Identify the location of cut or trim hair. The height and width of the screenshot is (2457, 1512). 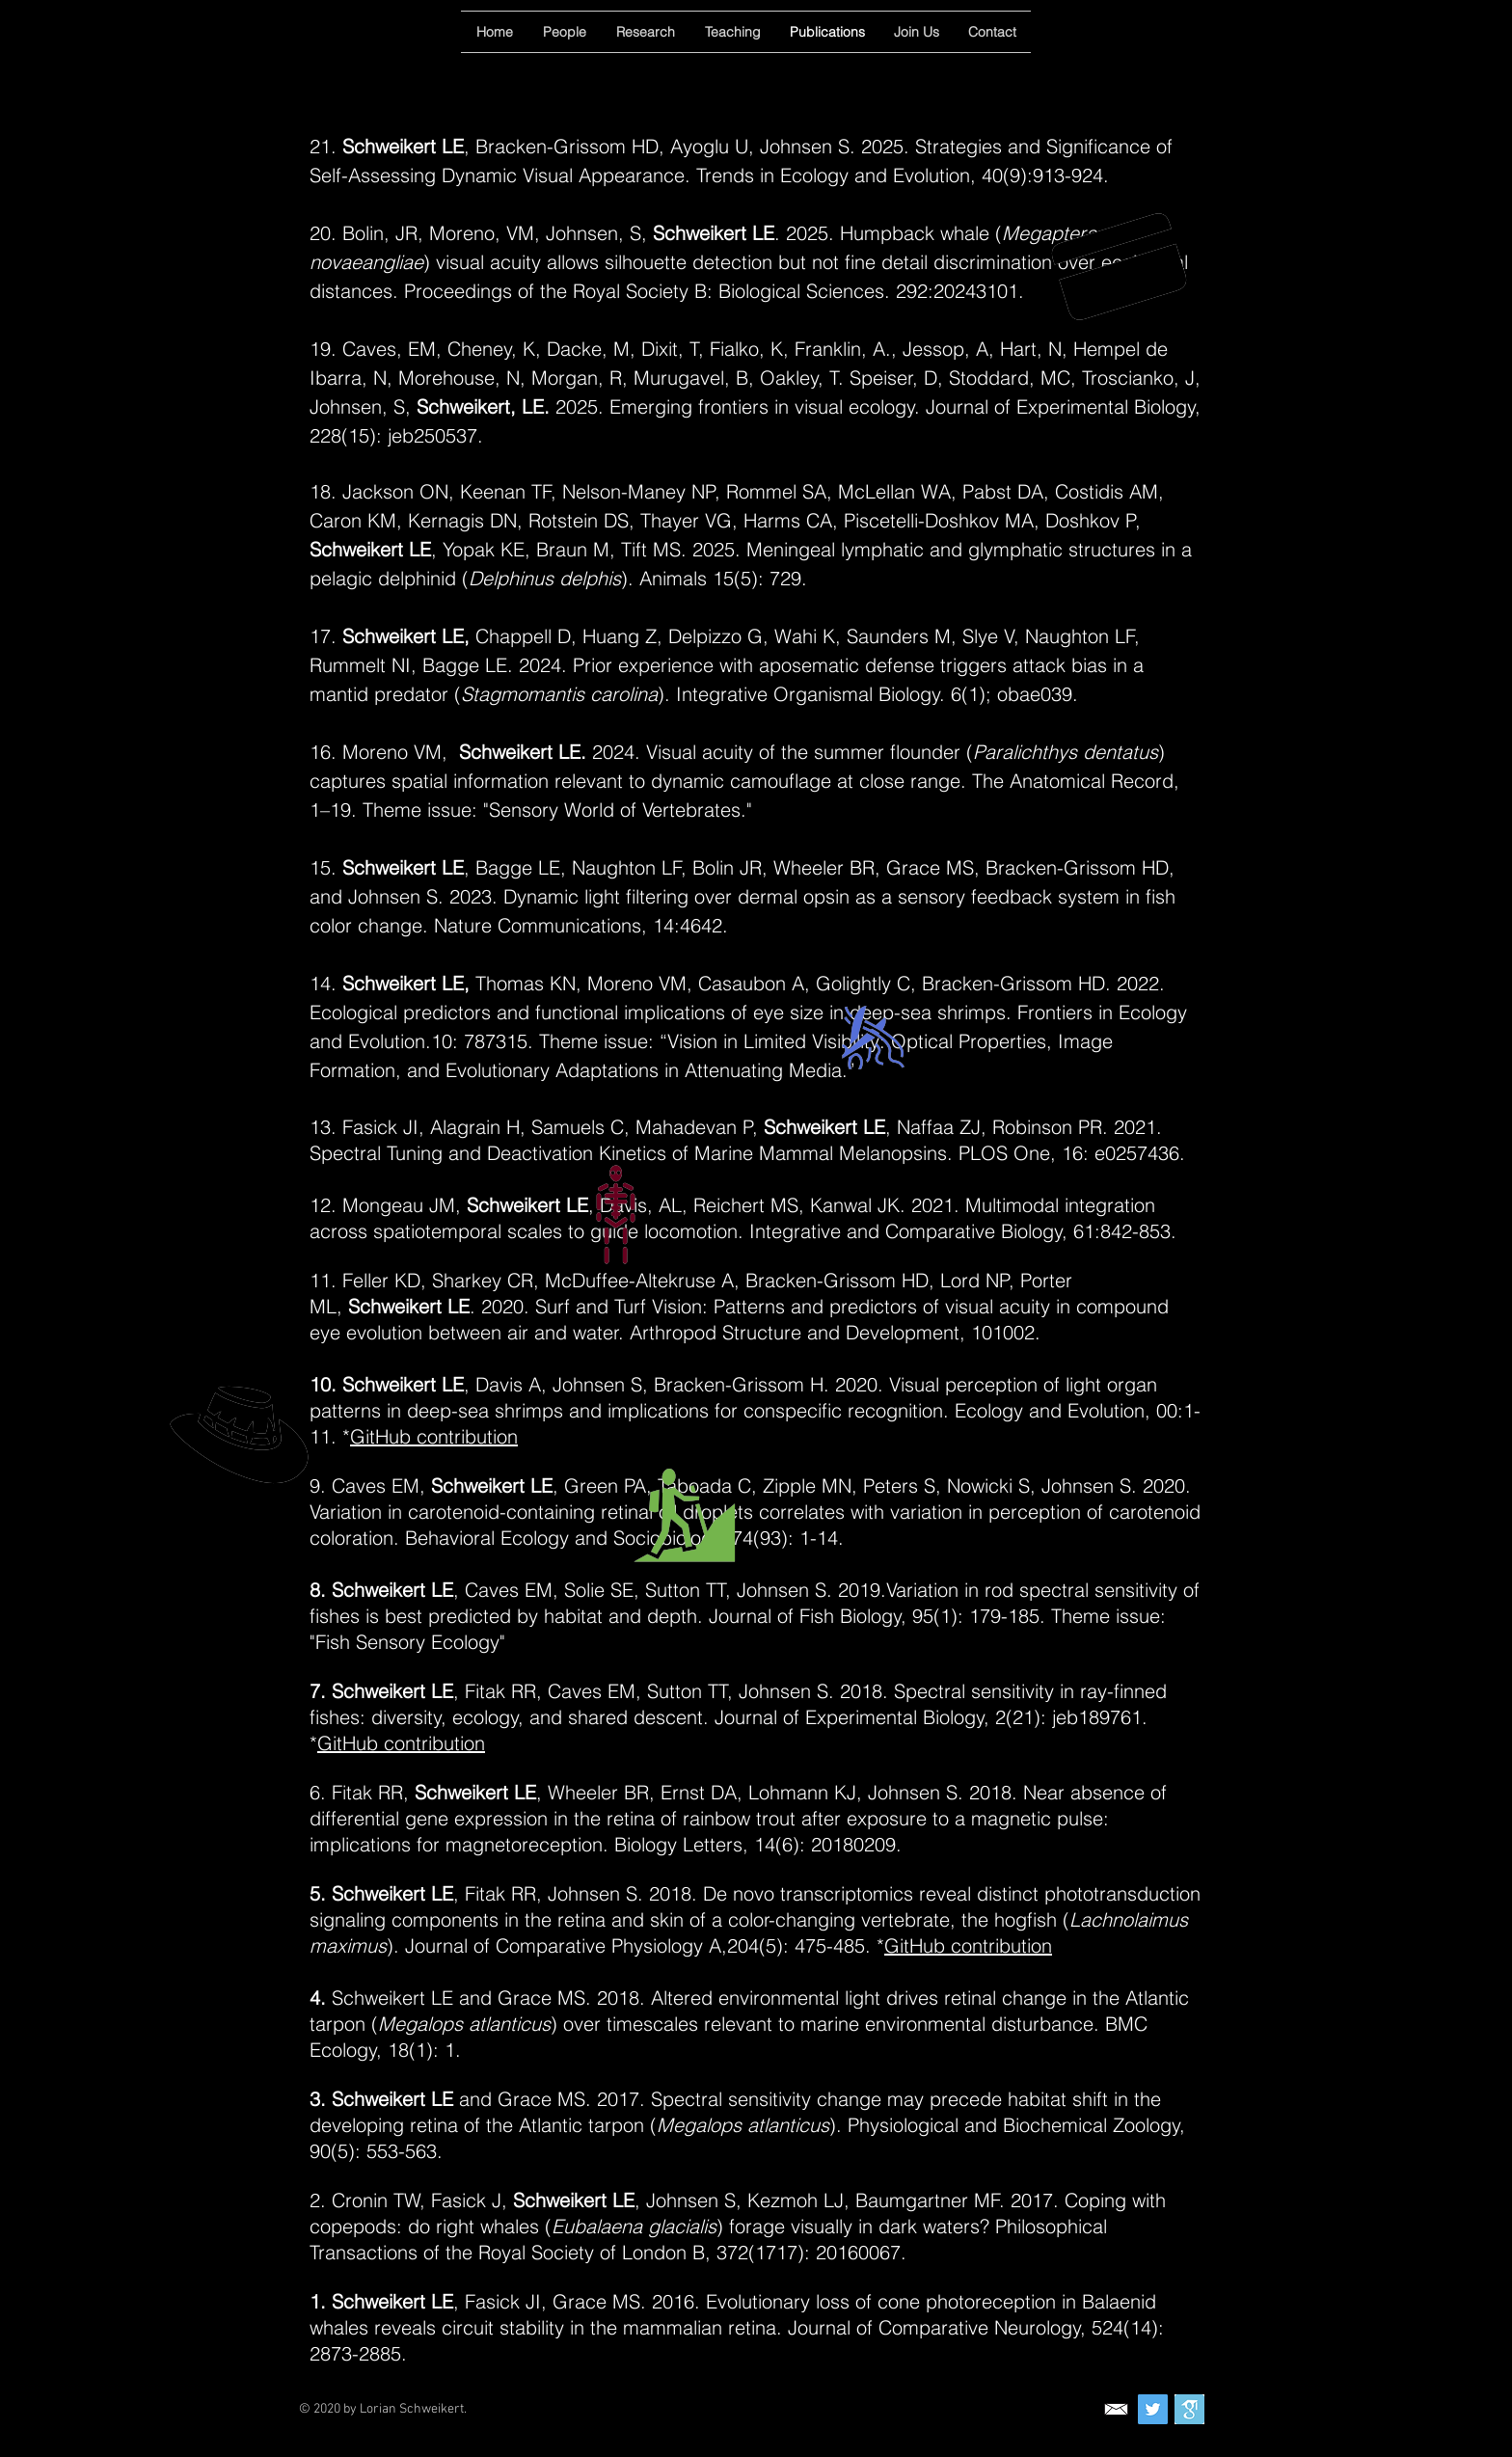
(874, 1037).